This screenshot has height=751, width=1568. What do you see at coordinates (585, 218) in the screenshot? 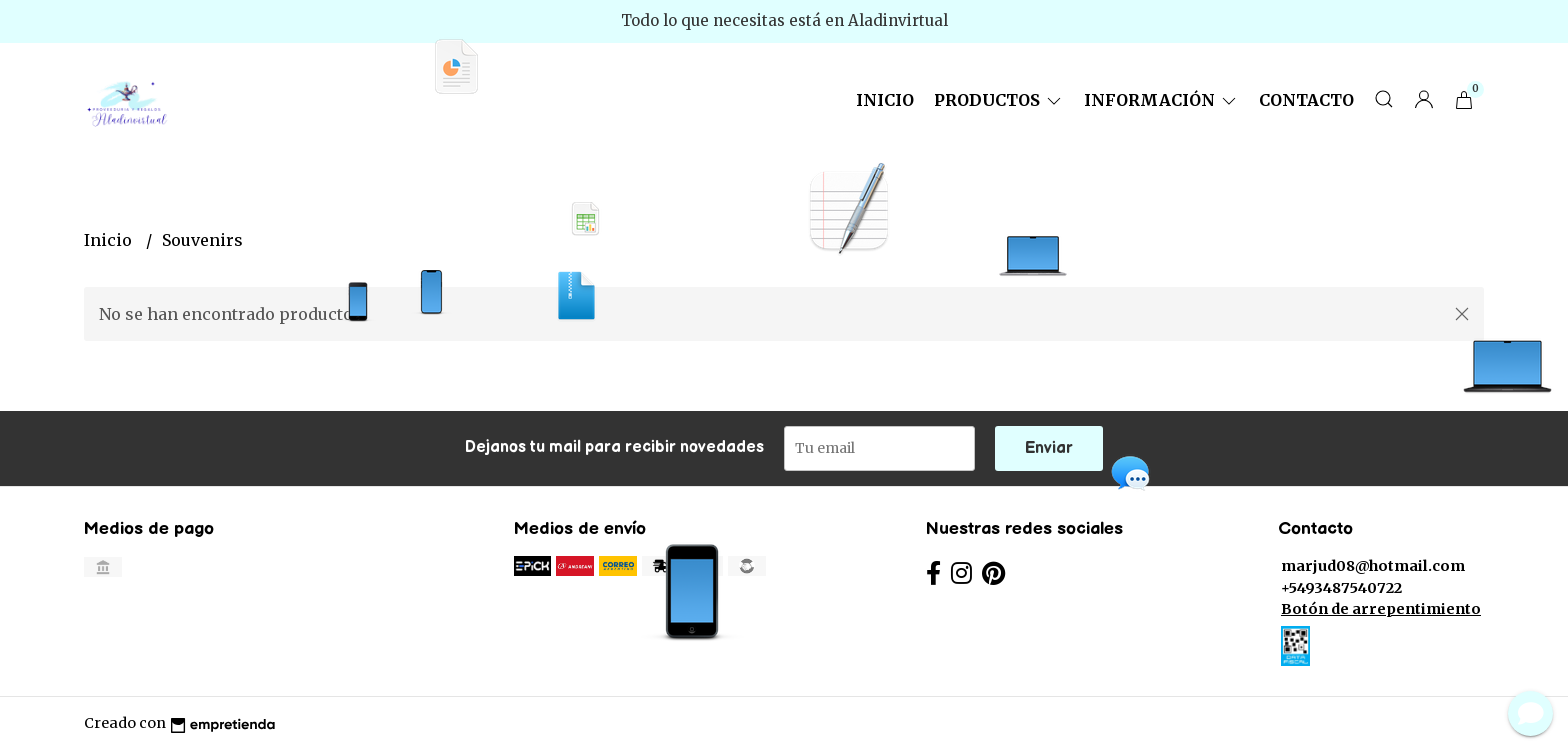
I see `open a spreadsheet file` at bounding box center [585, 218].